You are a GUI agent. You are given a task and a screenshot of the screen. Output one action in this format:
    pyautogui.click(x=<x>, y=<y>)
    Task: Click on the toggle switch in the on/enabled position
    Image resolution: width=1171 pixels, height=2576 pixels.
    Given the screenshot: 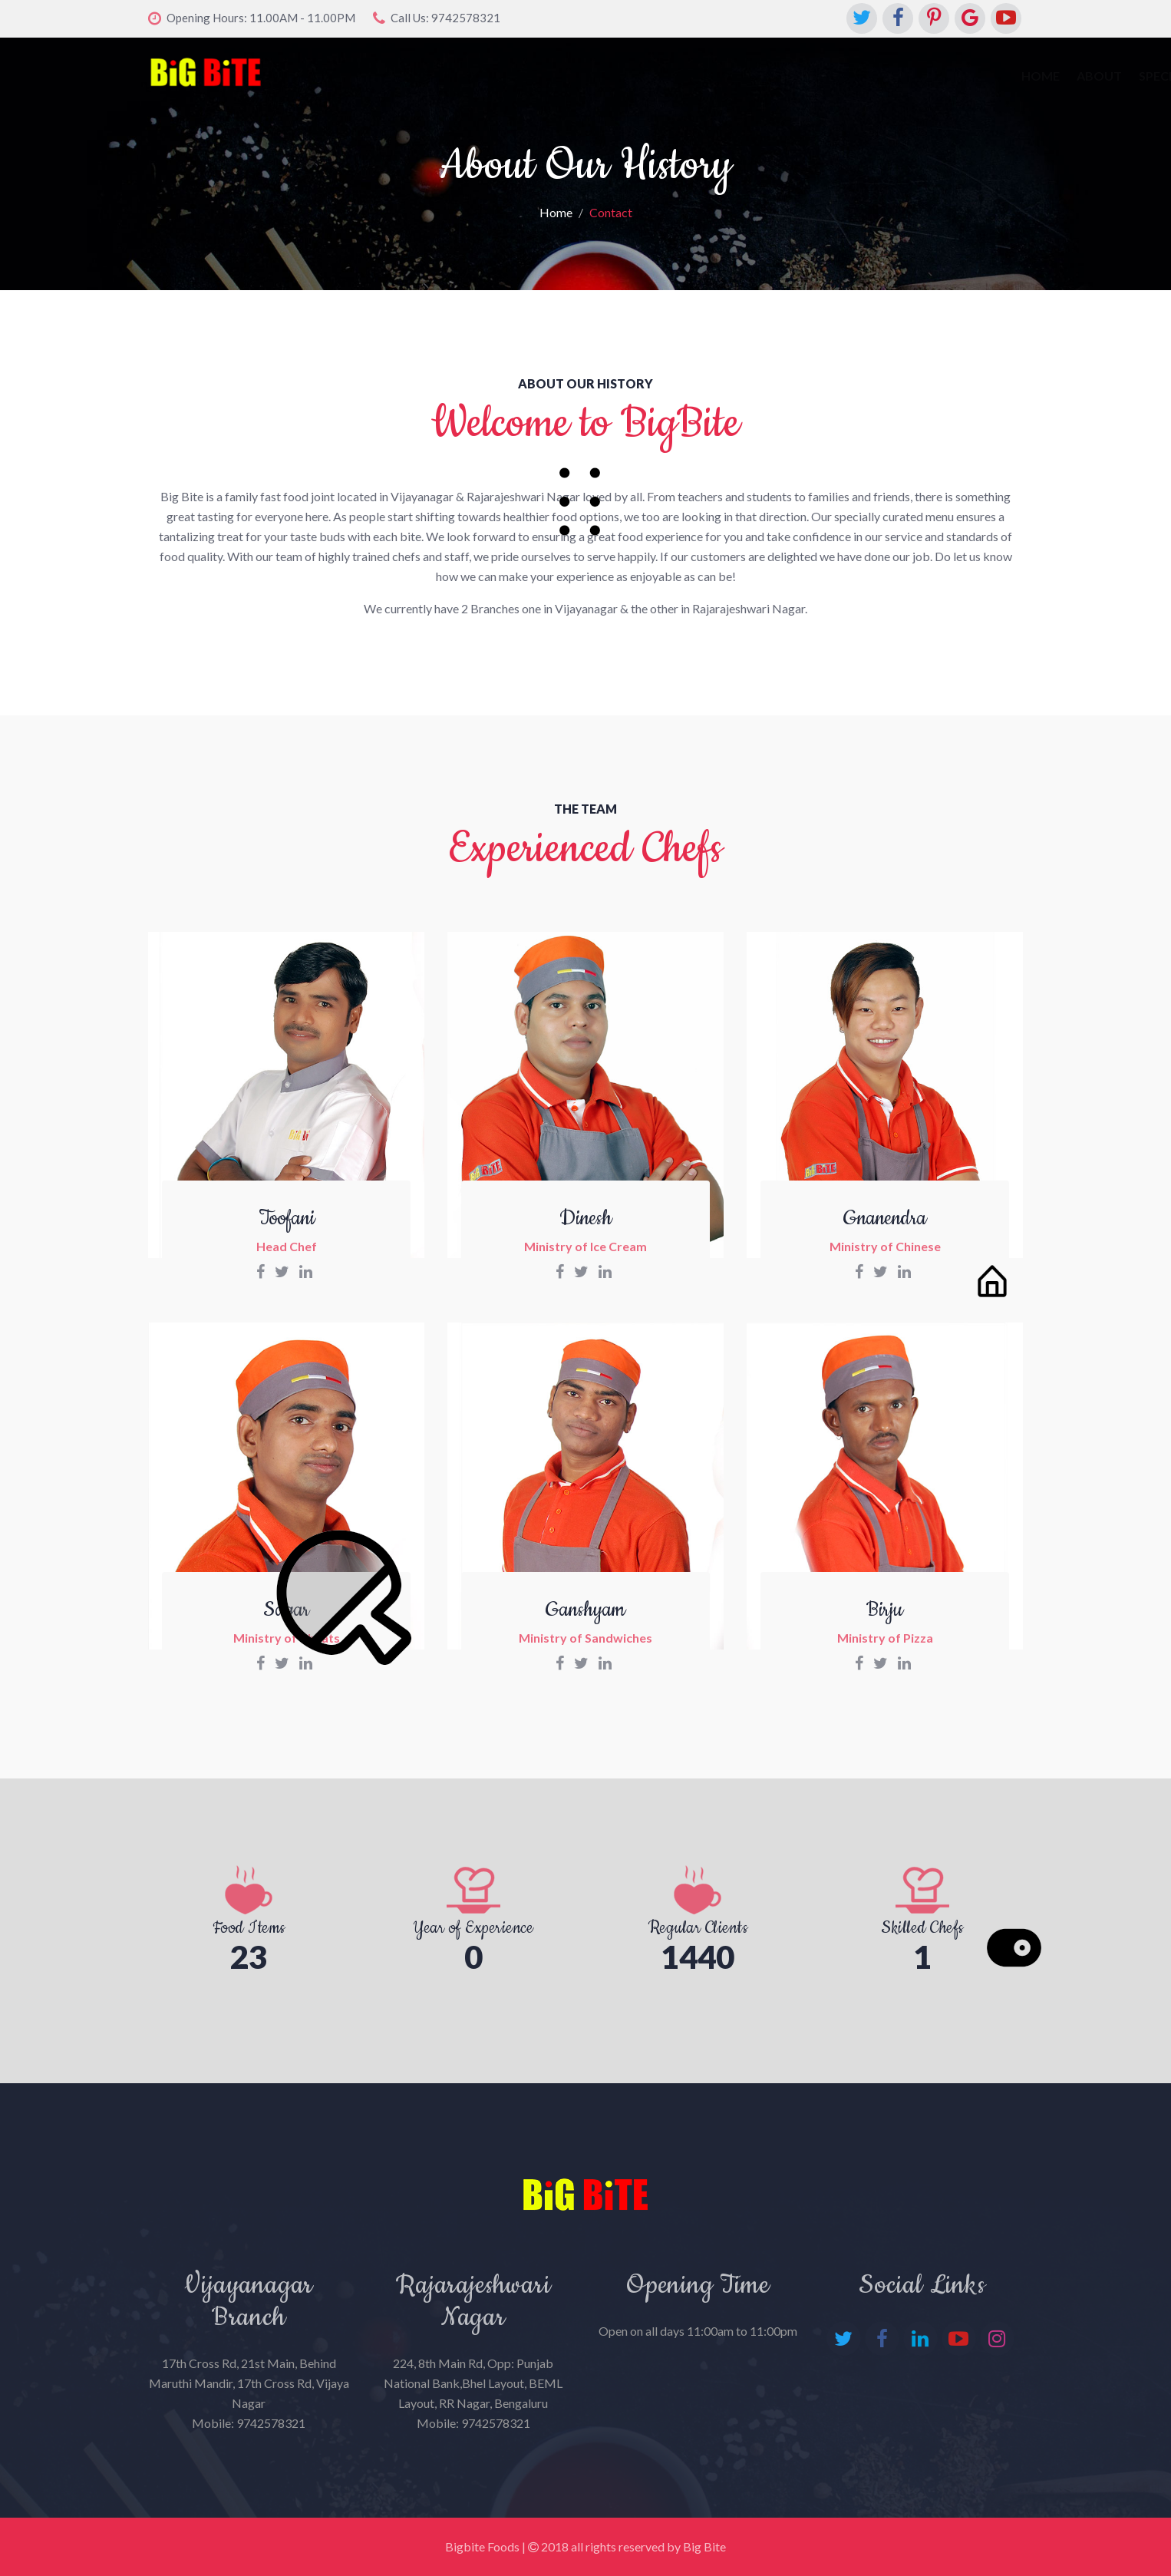 What is the action you would take?
    pyautogui.click(x=1014, y=1947)
    